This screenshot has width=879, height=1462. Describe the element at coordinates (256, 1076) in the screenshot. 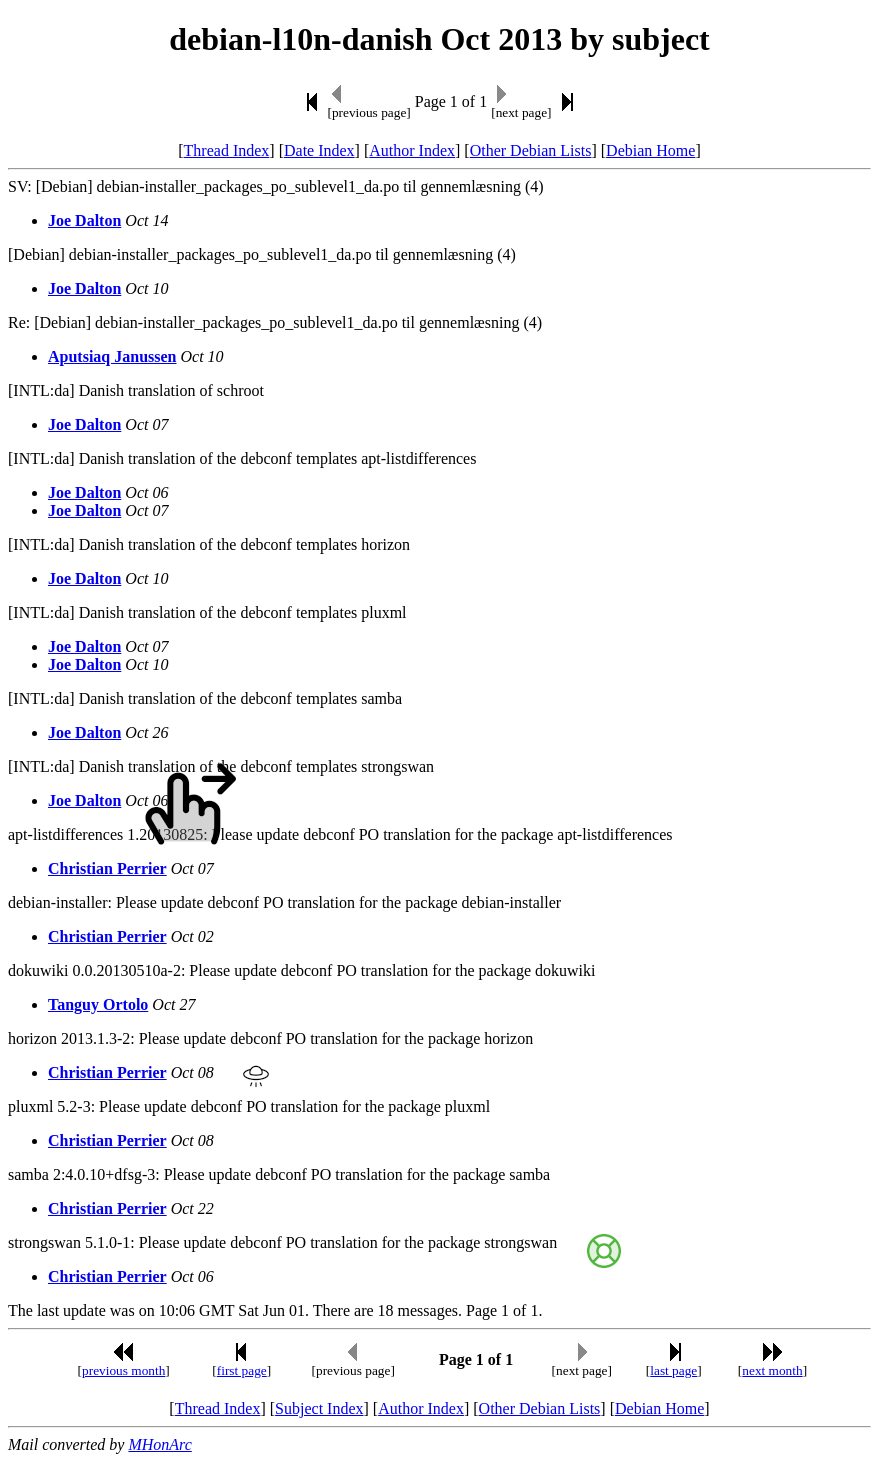

I see `access sci-fi or space-themed content` at that location.